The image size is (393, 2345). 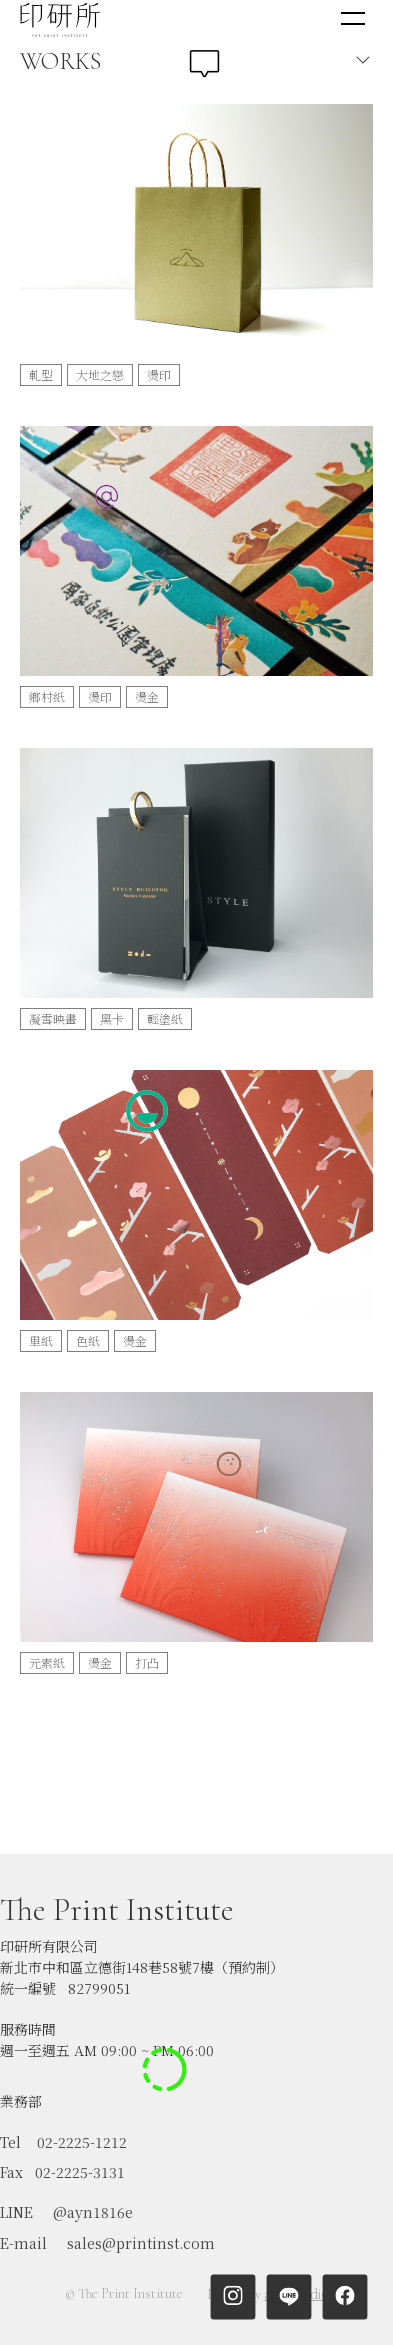 What do you see at coordinates (147, 1111) in the screenshot?
I see `add an emoji or reaction to a message` at bounding box center [147, 1111].